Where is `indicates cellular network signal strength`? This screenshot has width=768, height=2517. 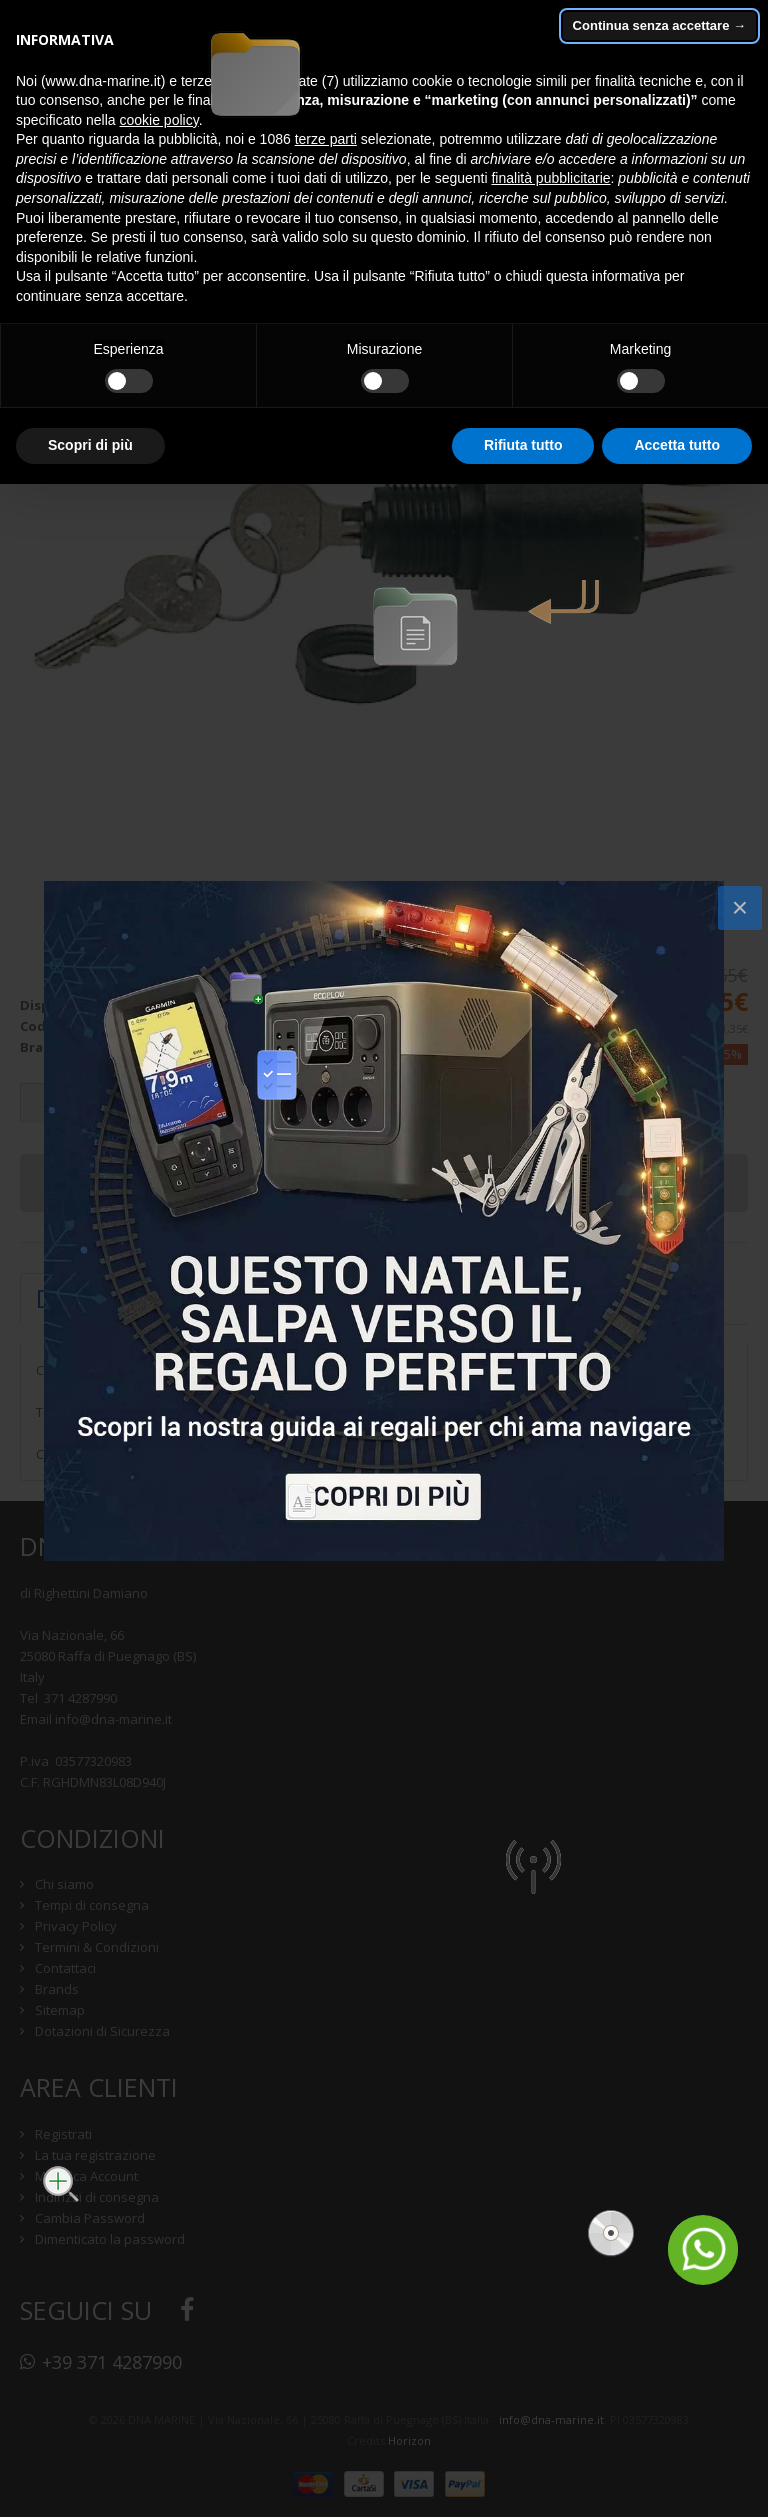
indicates cellular network signal strength is located at coordinates (533, 1866).